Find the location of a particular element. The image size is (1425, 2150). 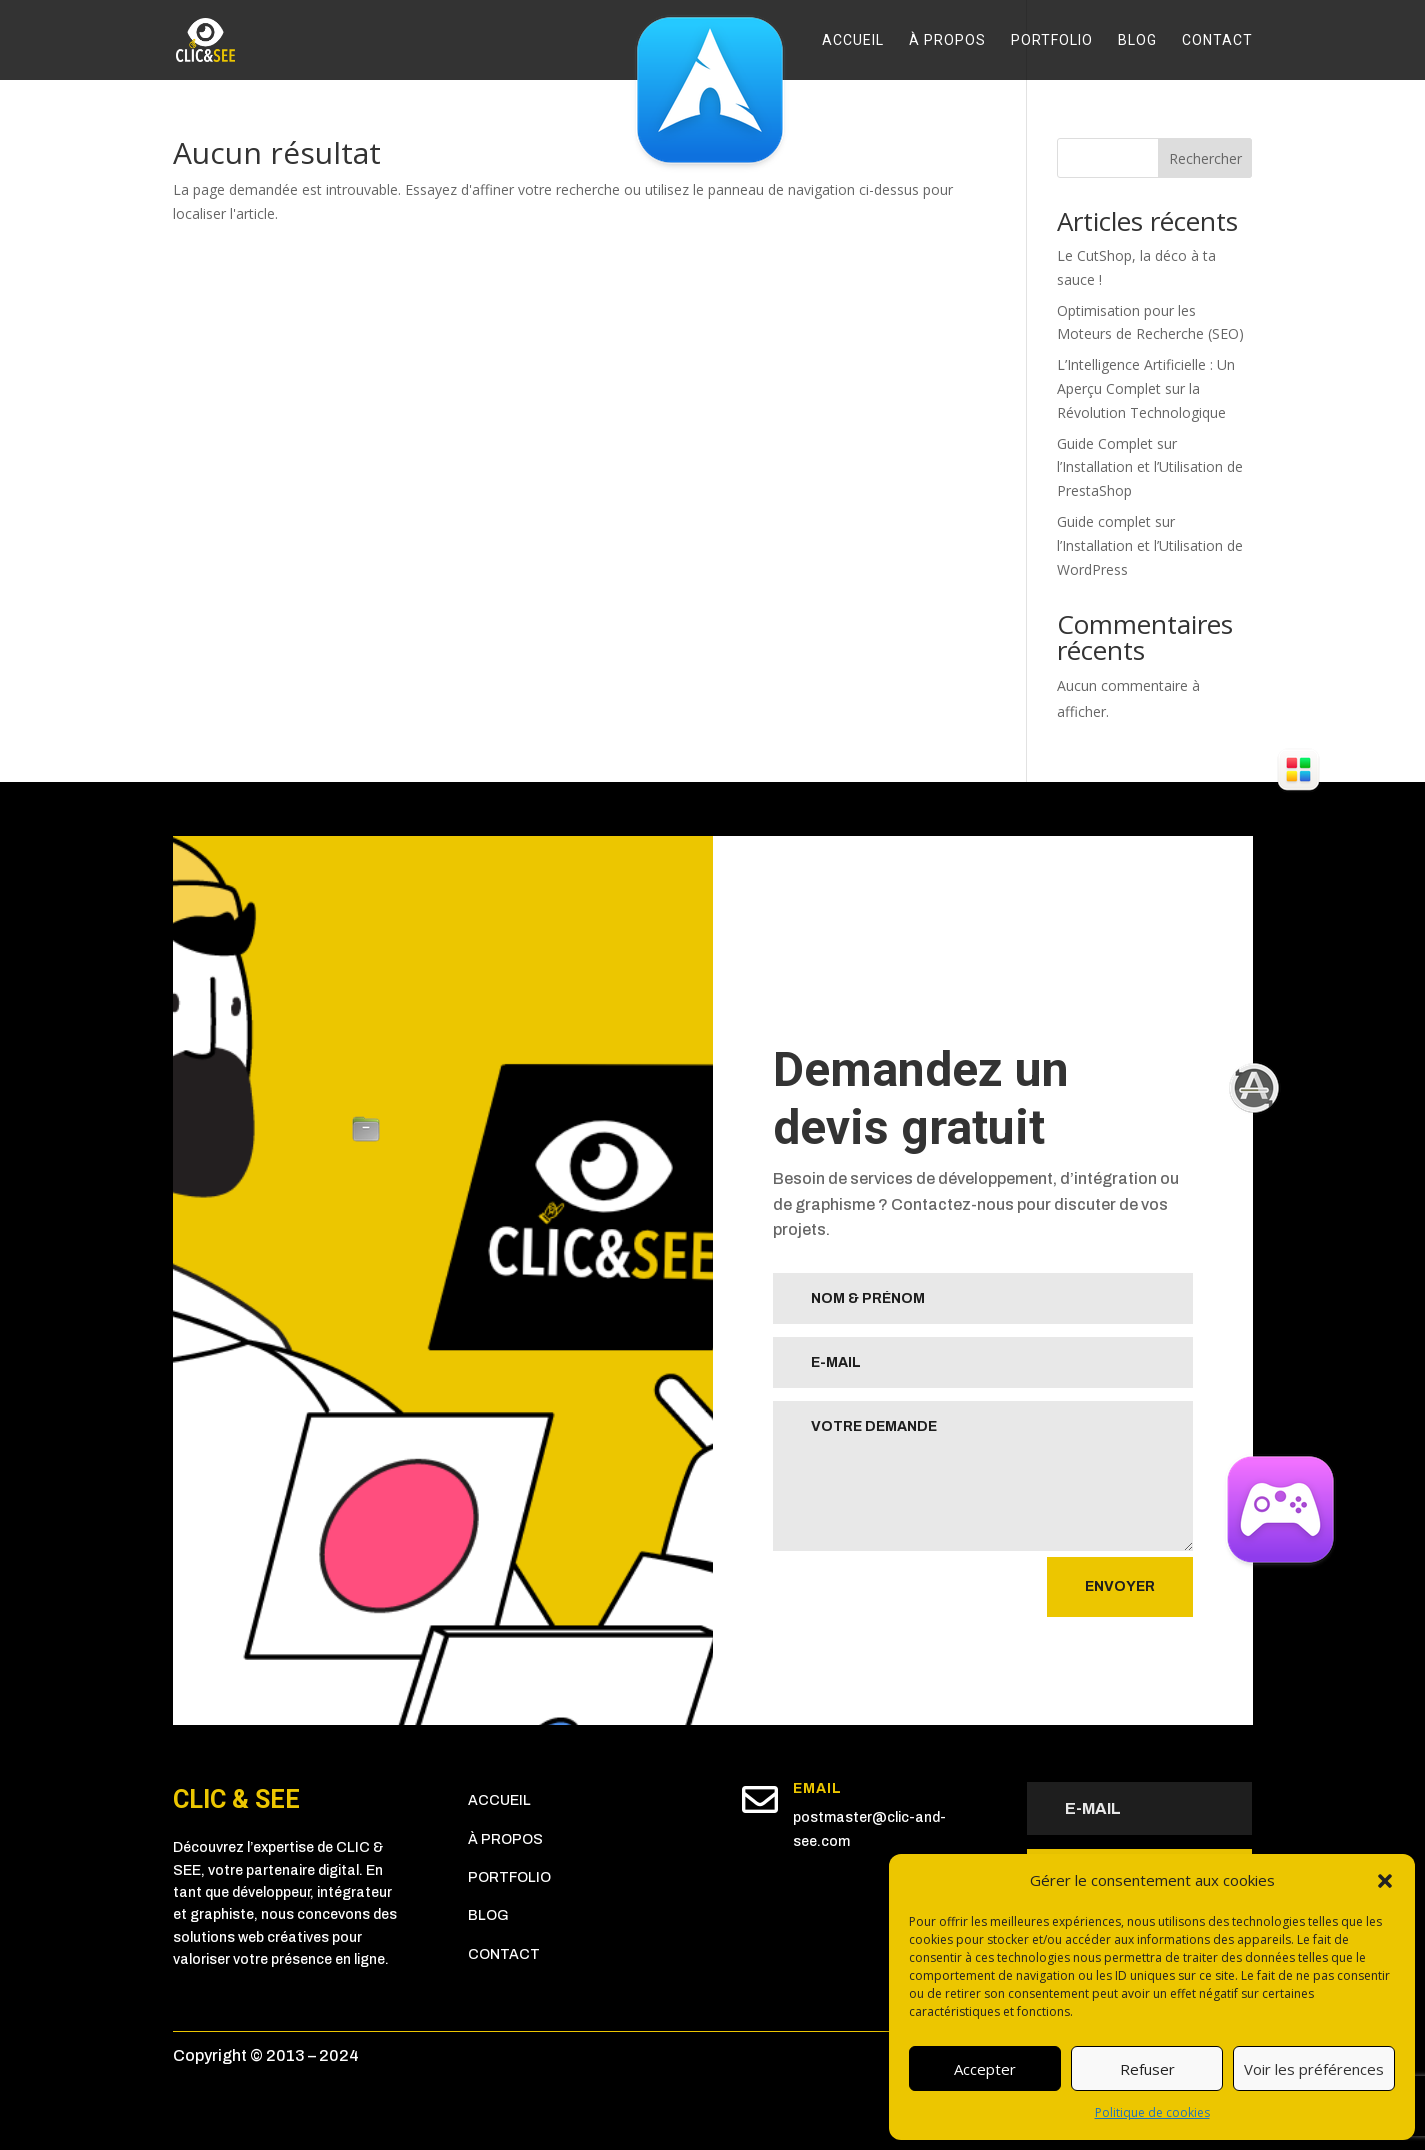

open gnome arcade gaming app is located at coordinates (1280, 1509).